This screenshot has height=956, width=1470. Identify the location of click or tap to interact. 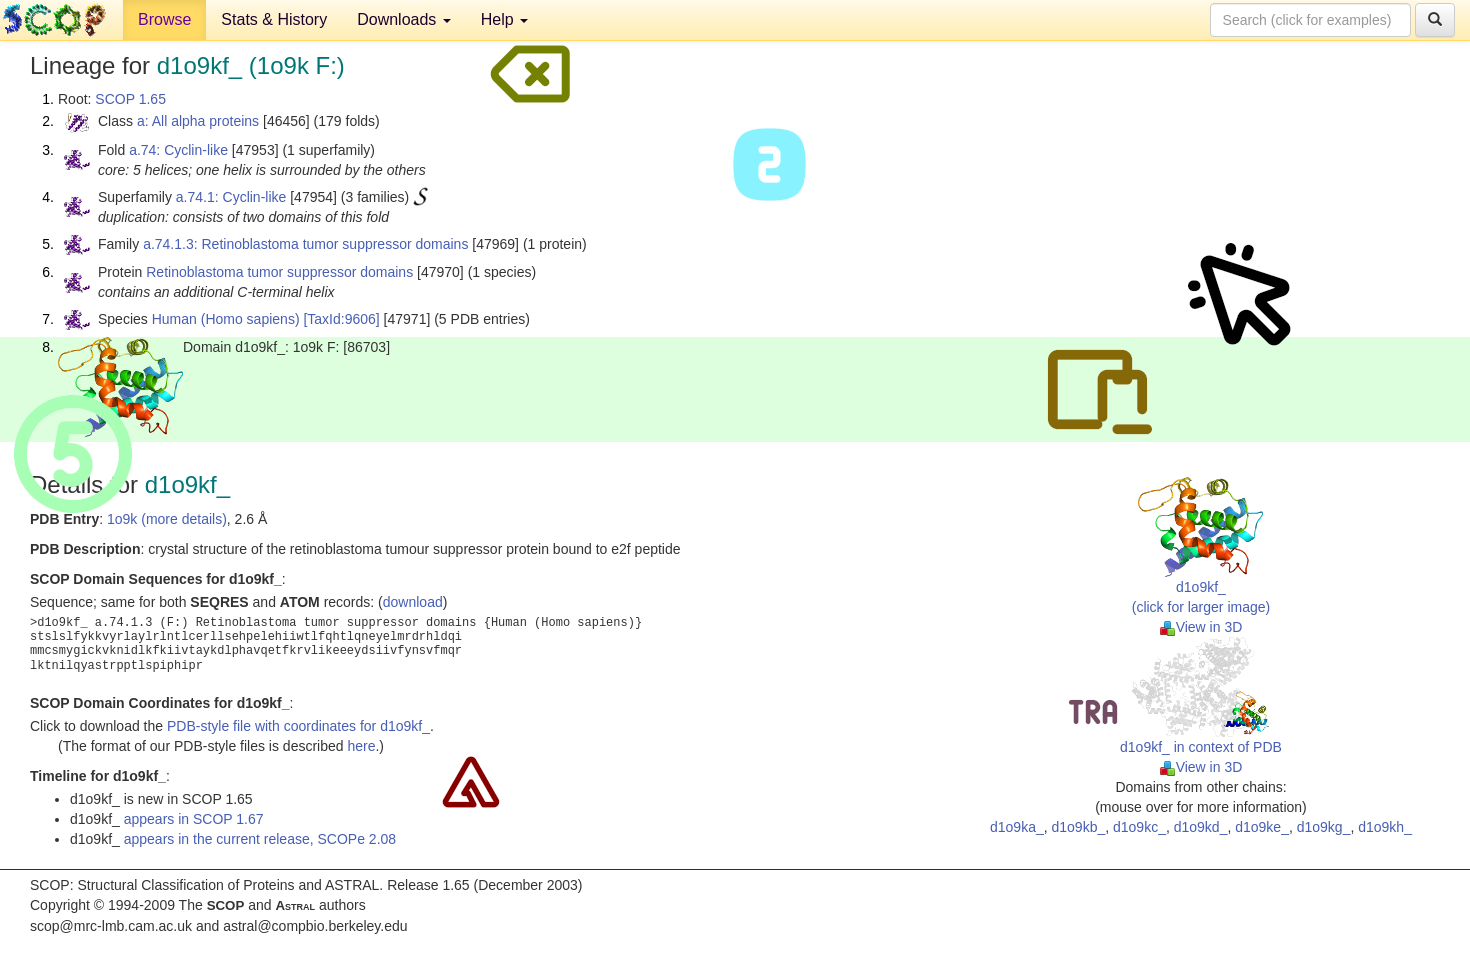
(1245, 300).